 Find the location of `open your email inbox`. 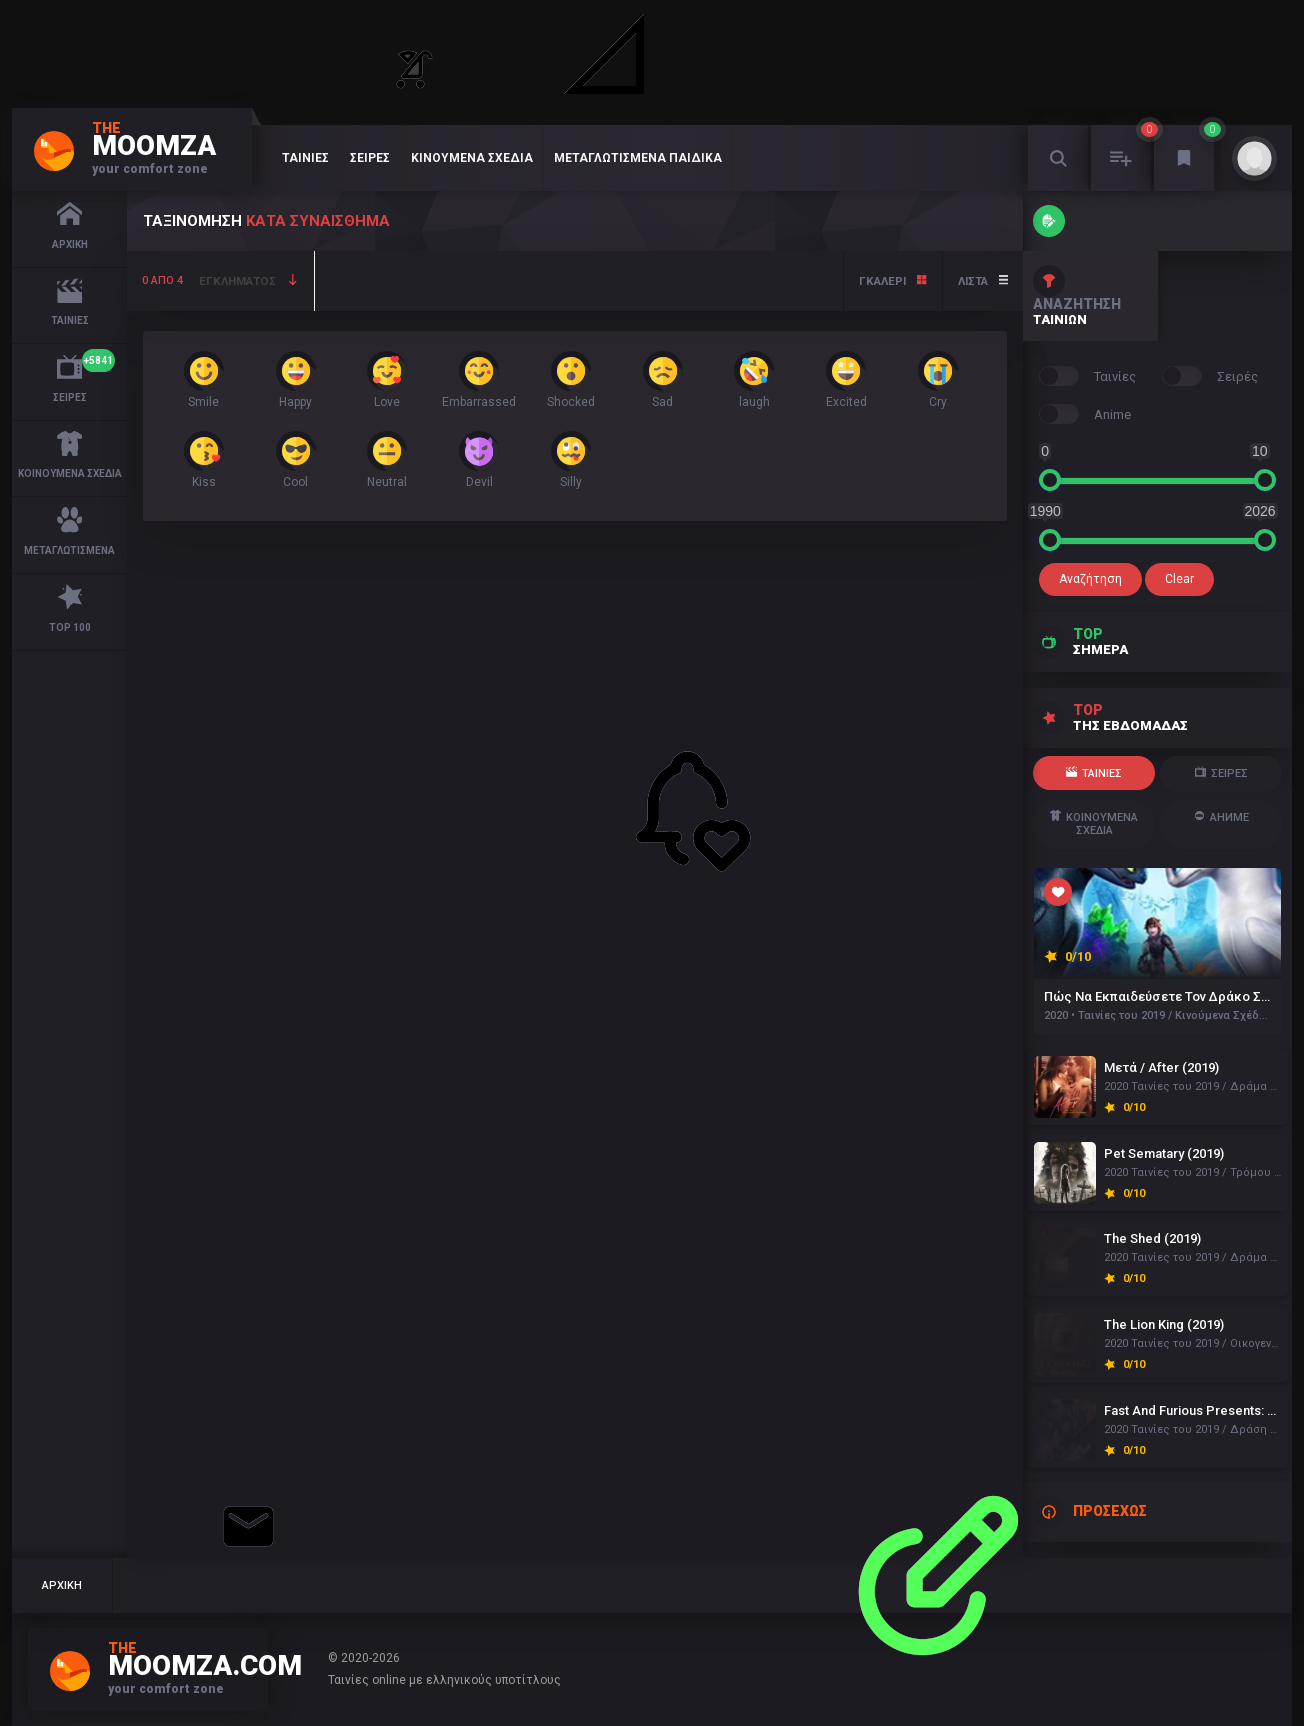

open your email inbox is located at coordinates (248, 1526).